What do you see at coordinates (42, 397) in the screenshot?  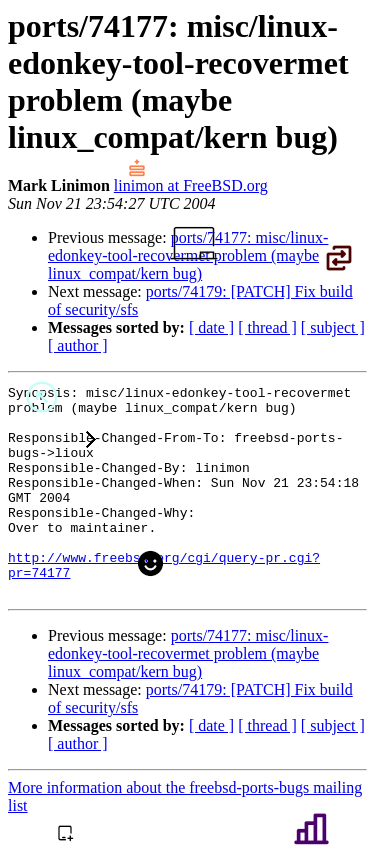 I see `navigate back to previous screen` at bounding box center [42, 397].